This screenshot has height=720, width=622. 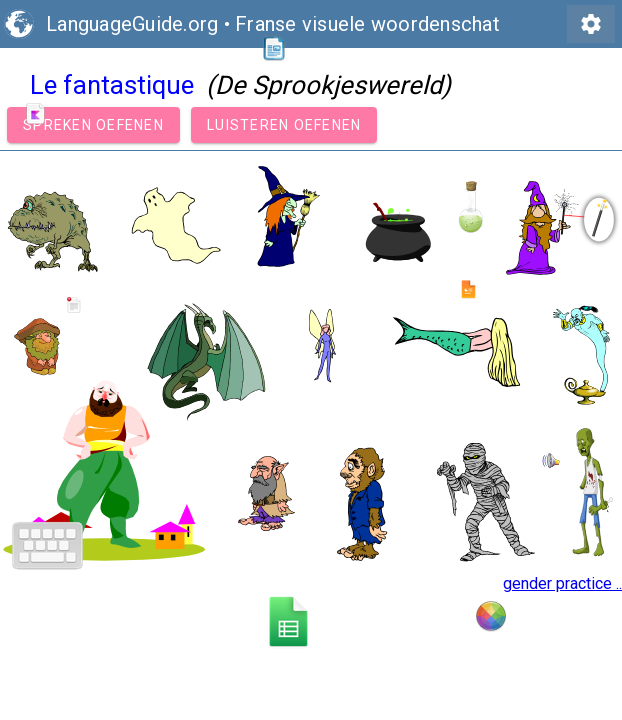 What do you see at coordinates (47, 545) in the screenshot?
I see `access keyboard settings` at bounding box center [47, 545].